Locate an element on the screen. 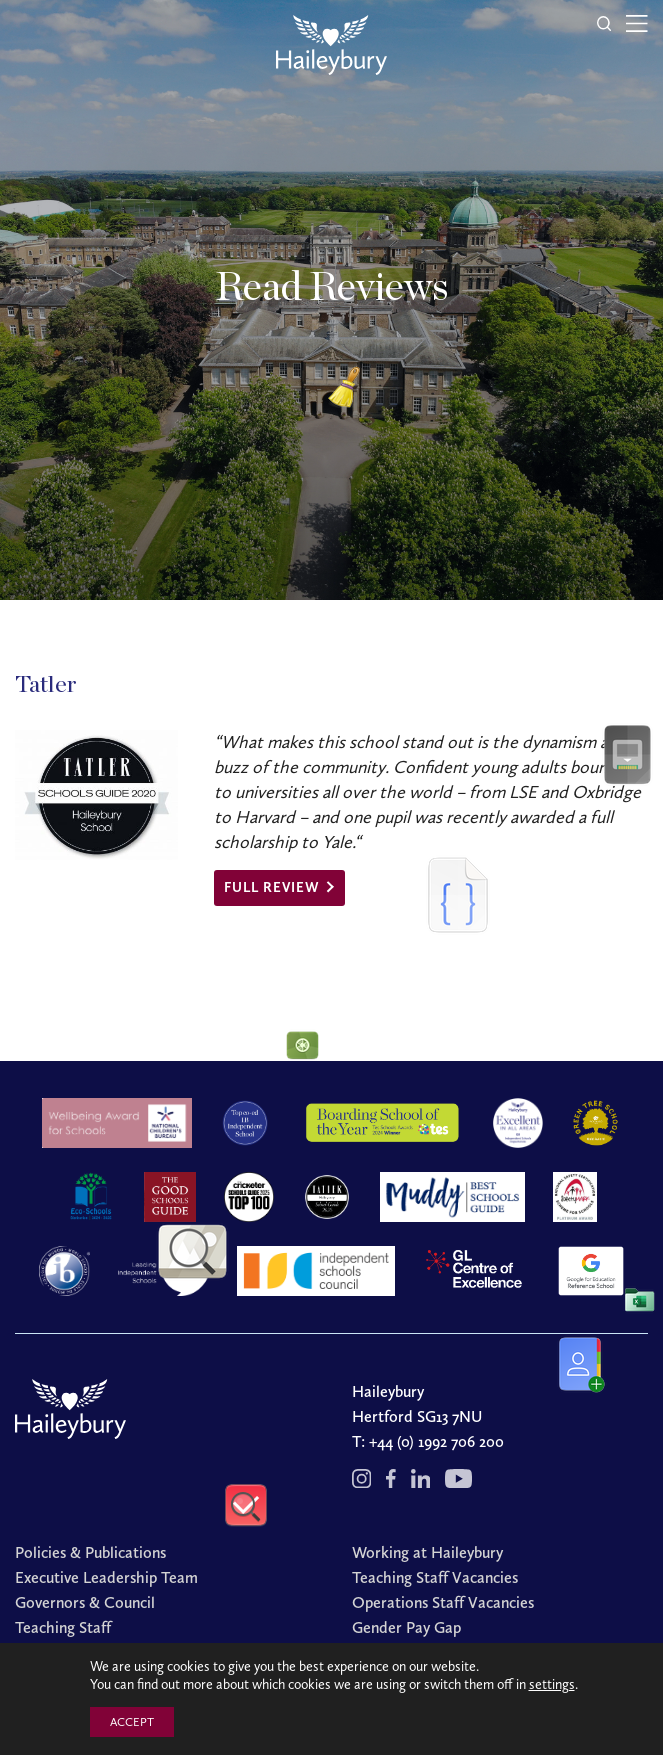 The height and width of the screenshot is (1755, 663). a CSS stylesheet file is located at coordinates (458, 895).